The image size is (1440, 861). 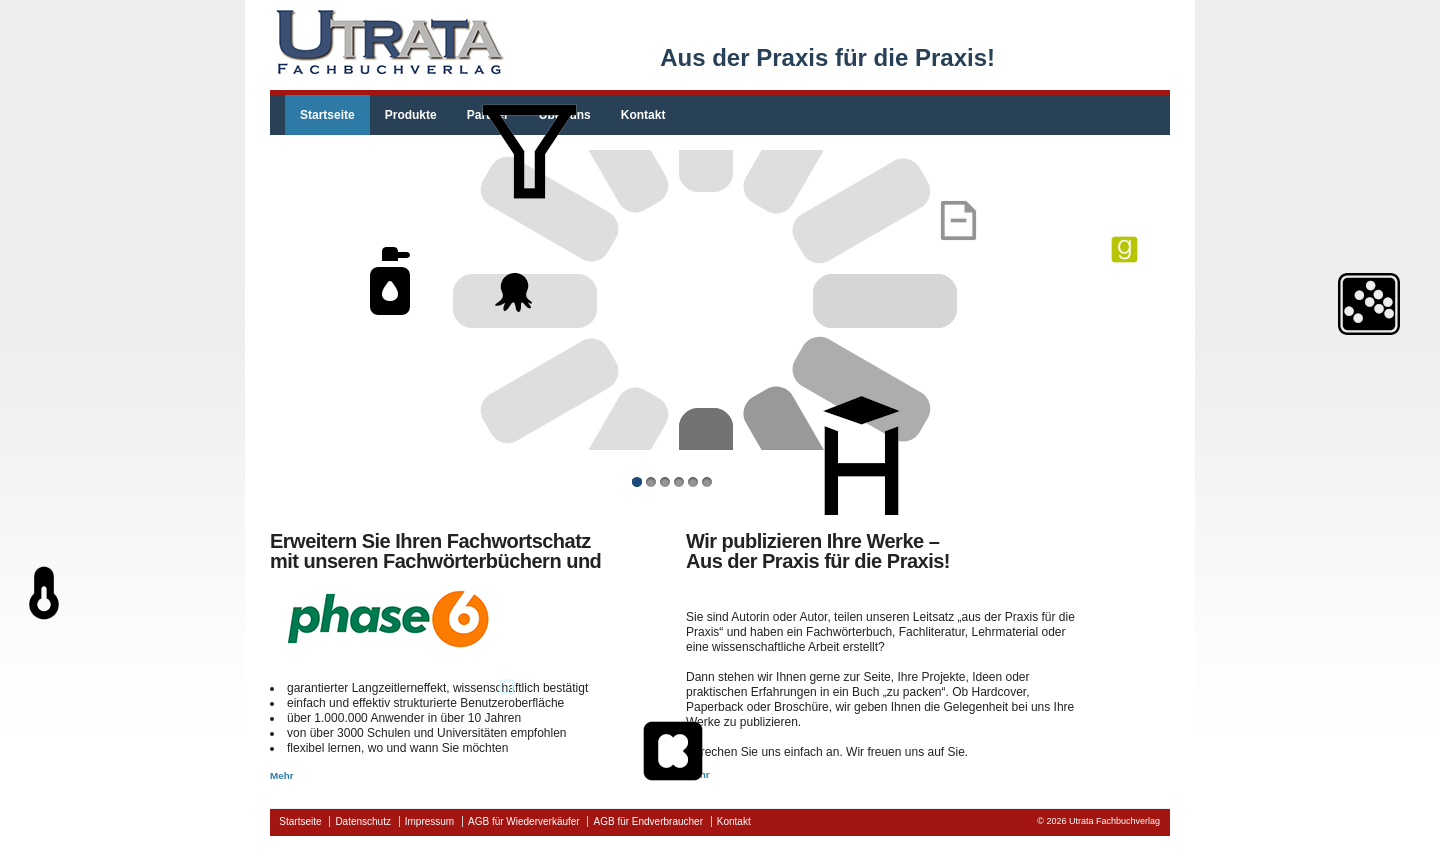 I want to click on visit kickstarter website or app, so click(x=673, y=751).